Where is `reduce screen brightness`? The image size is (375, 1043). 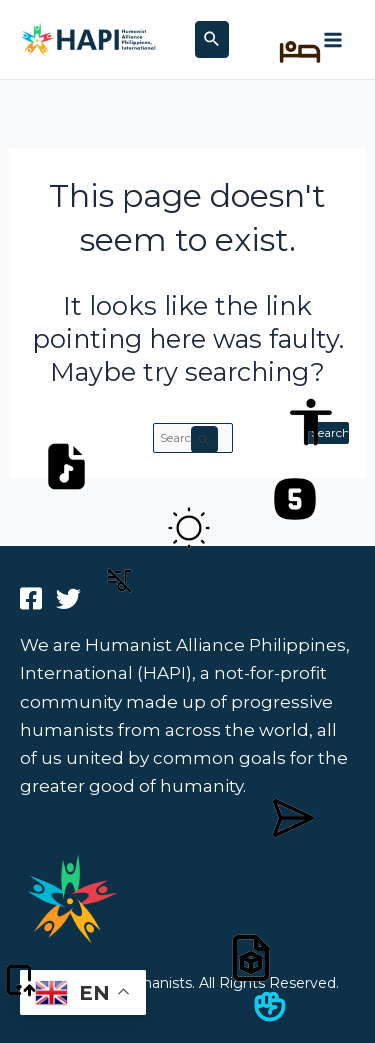
reduce screen brightness is located at coordinates (189, 528).